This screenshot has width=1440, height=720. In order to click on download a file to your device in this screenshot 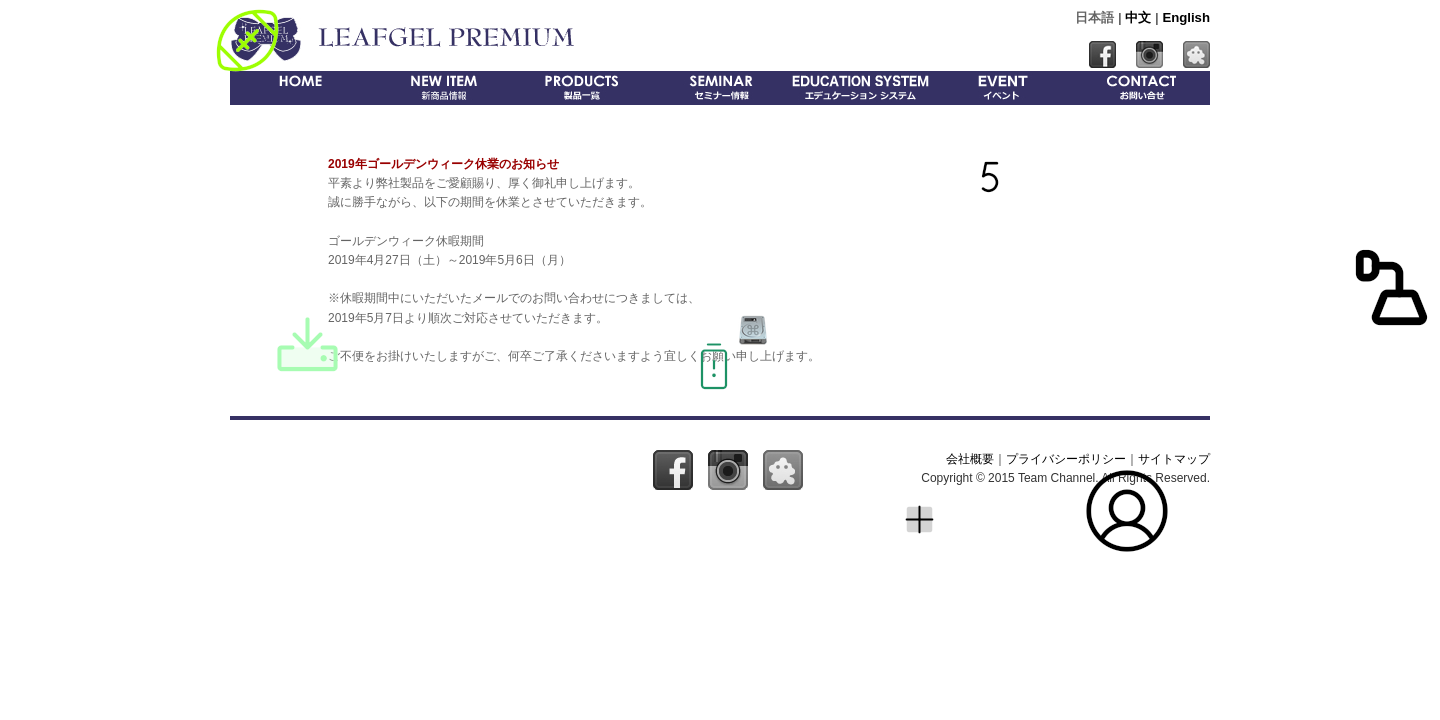, I will do `click(307, 347)`.